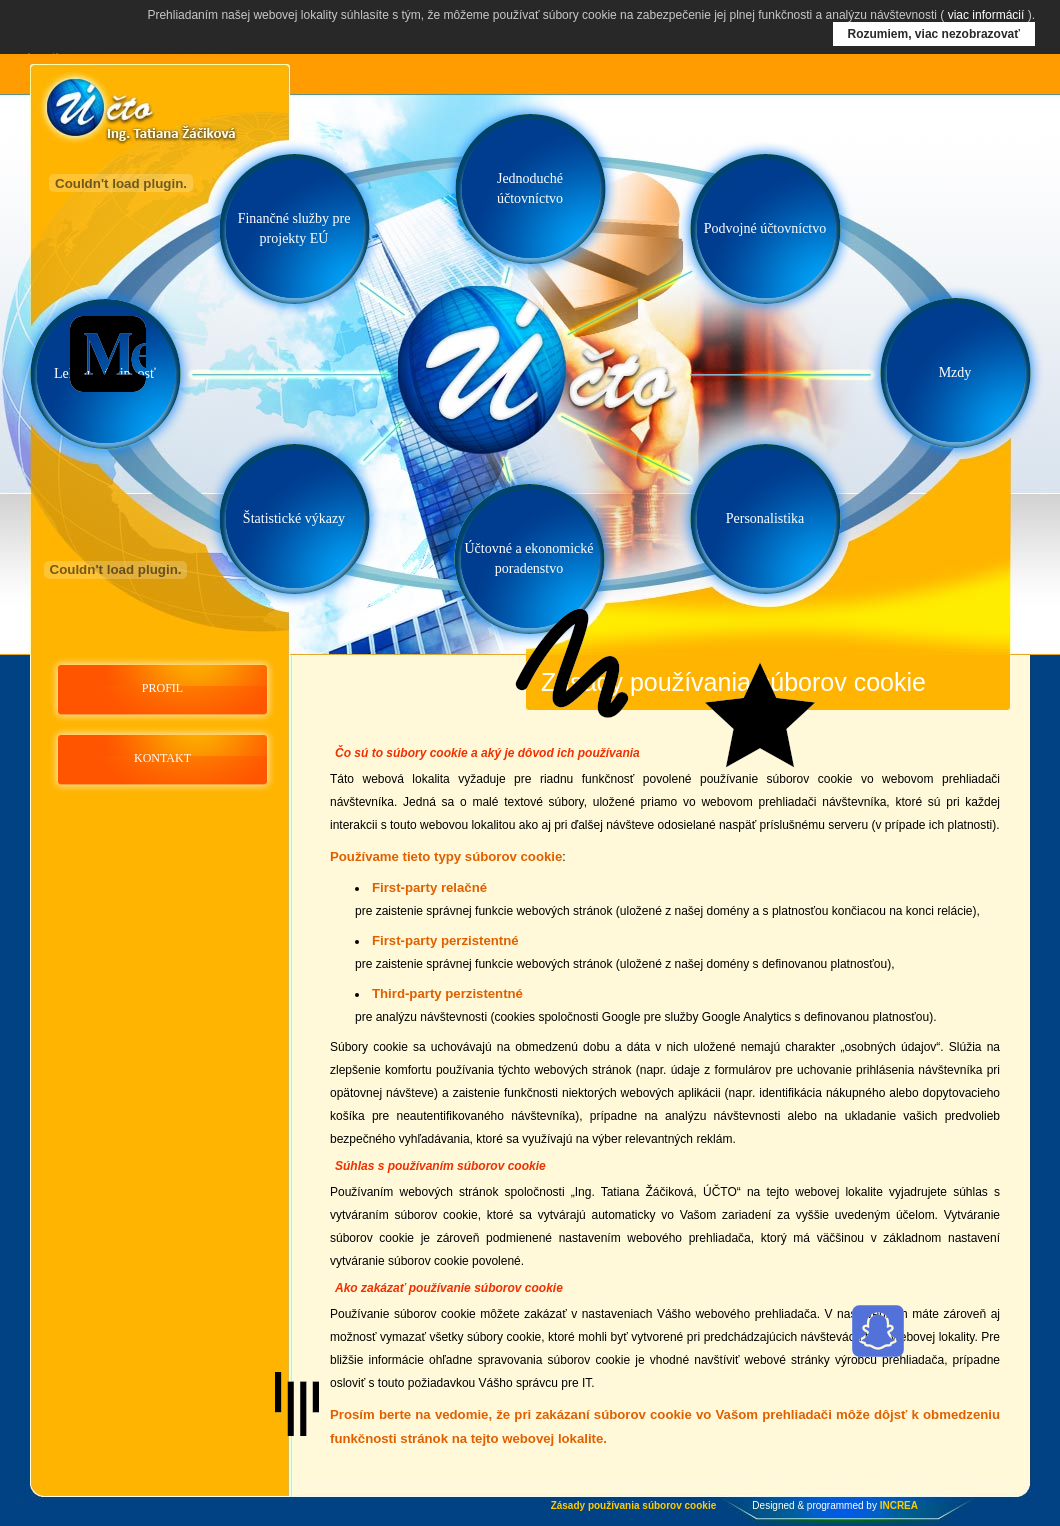  Describe the element at coordinates (878, 1331) in the screenshot. I see `open Snapchat app` at that location.